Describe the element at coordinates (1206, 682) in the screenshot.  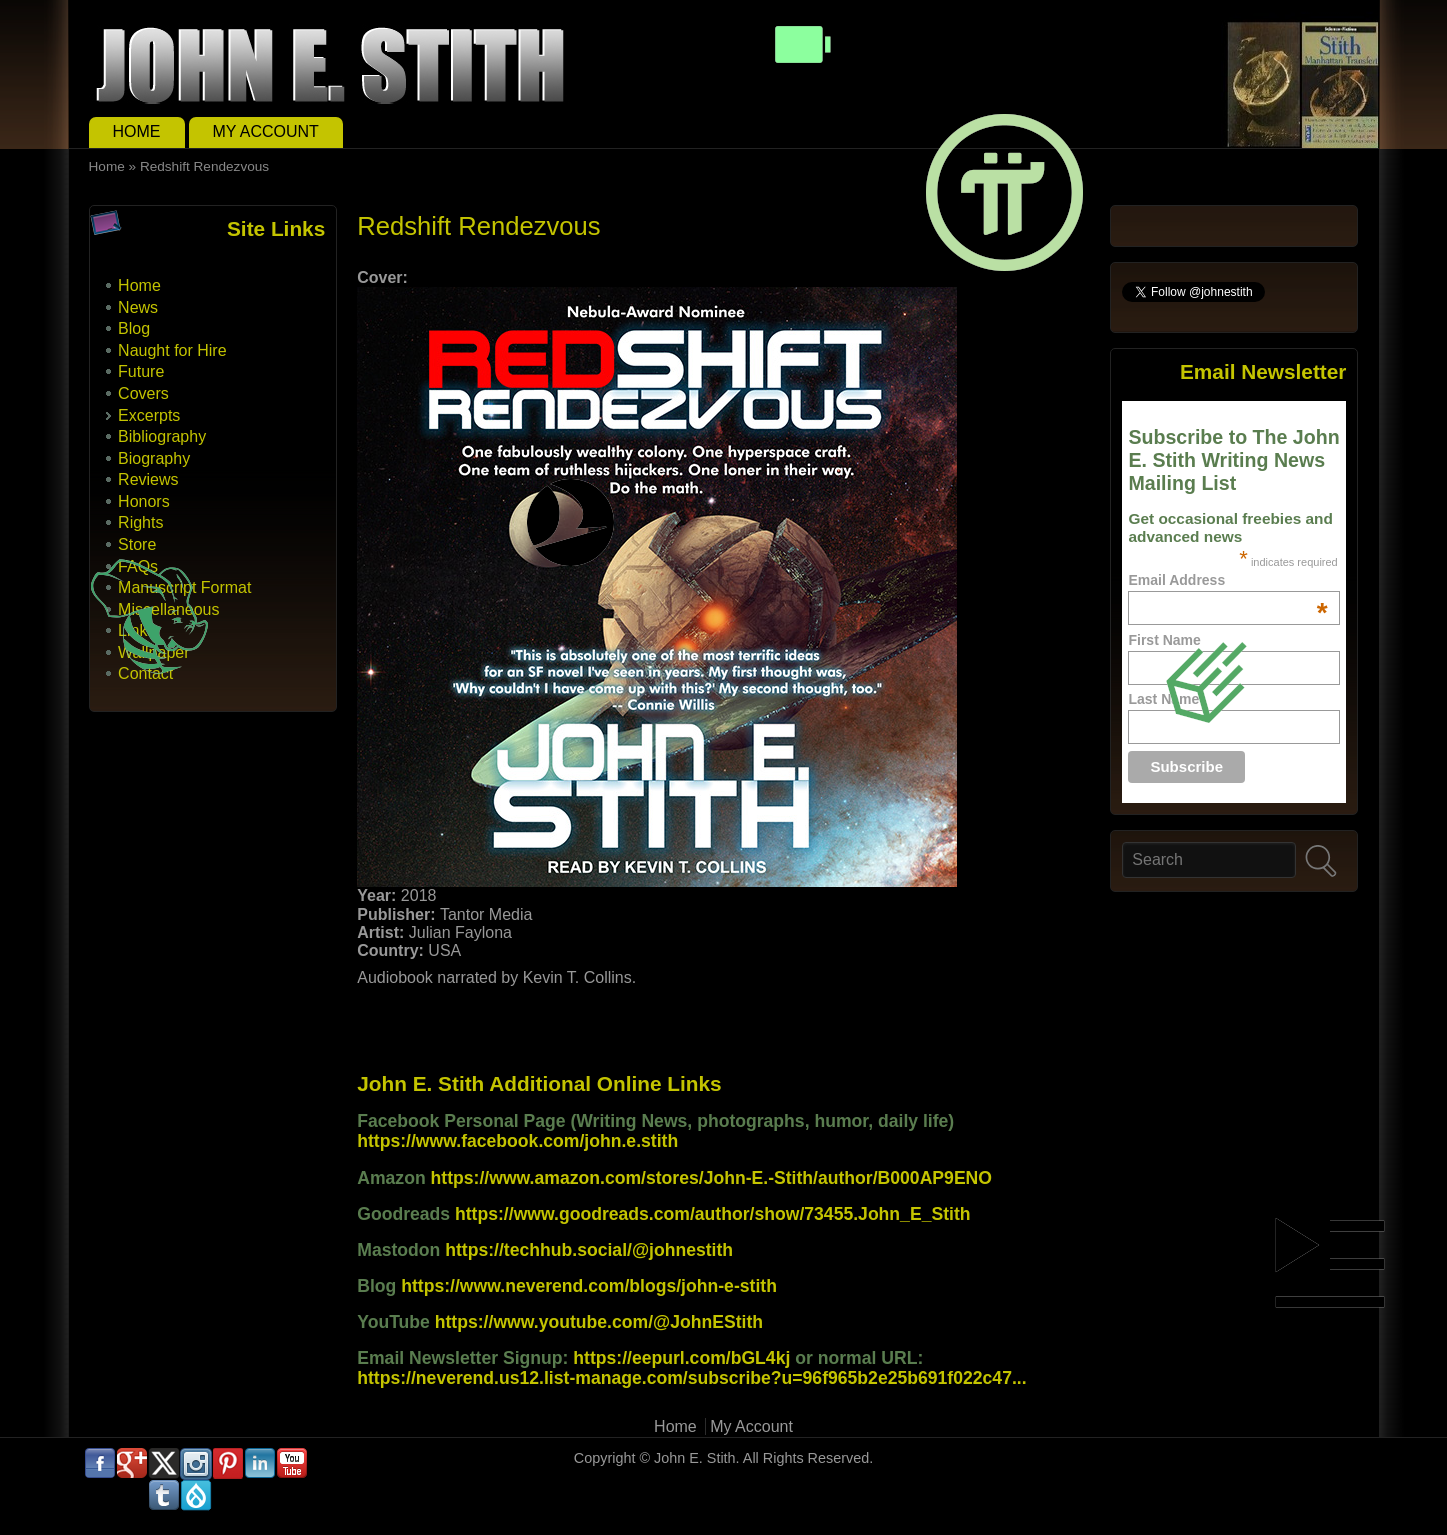
I see `iced framework logo` at that location.